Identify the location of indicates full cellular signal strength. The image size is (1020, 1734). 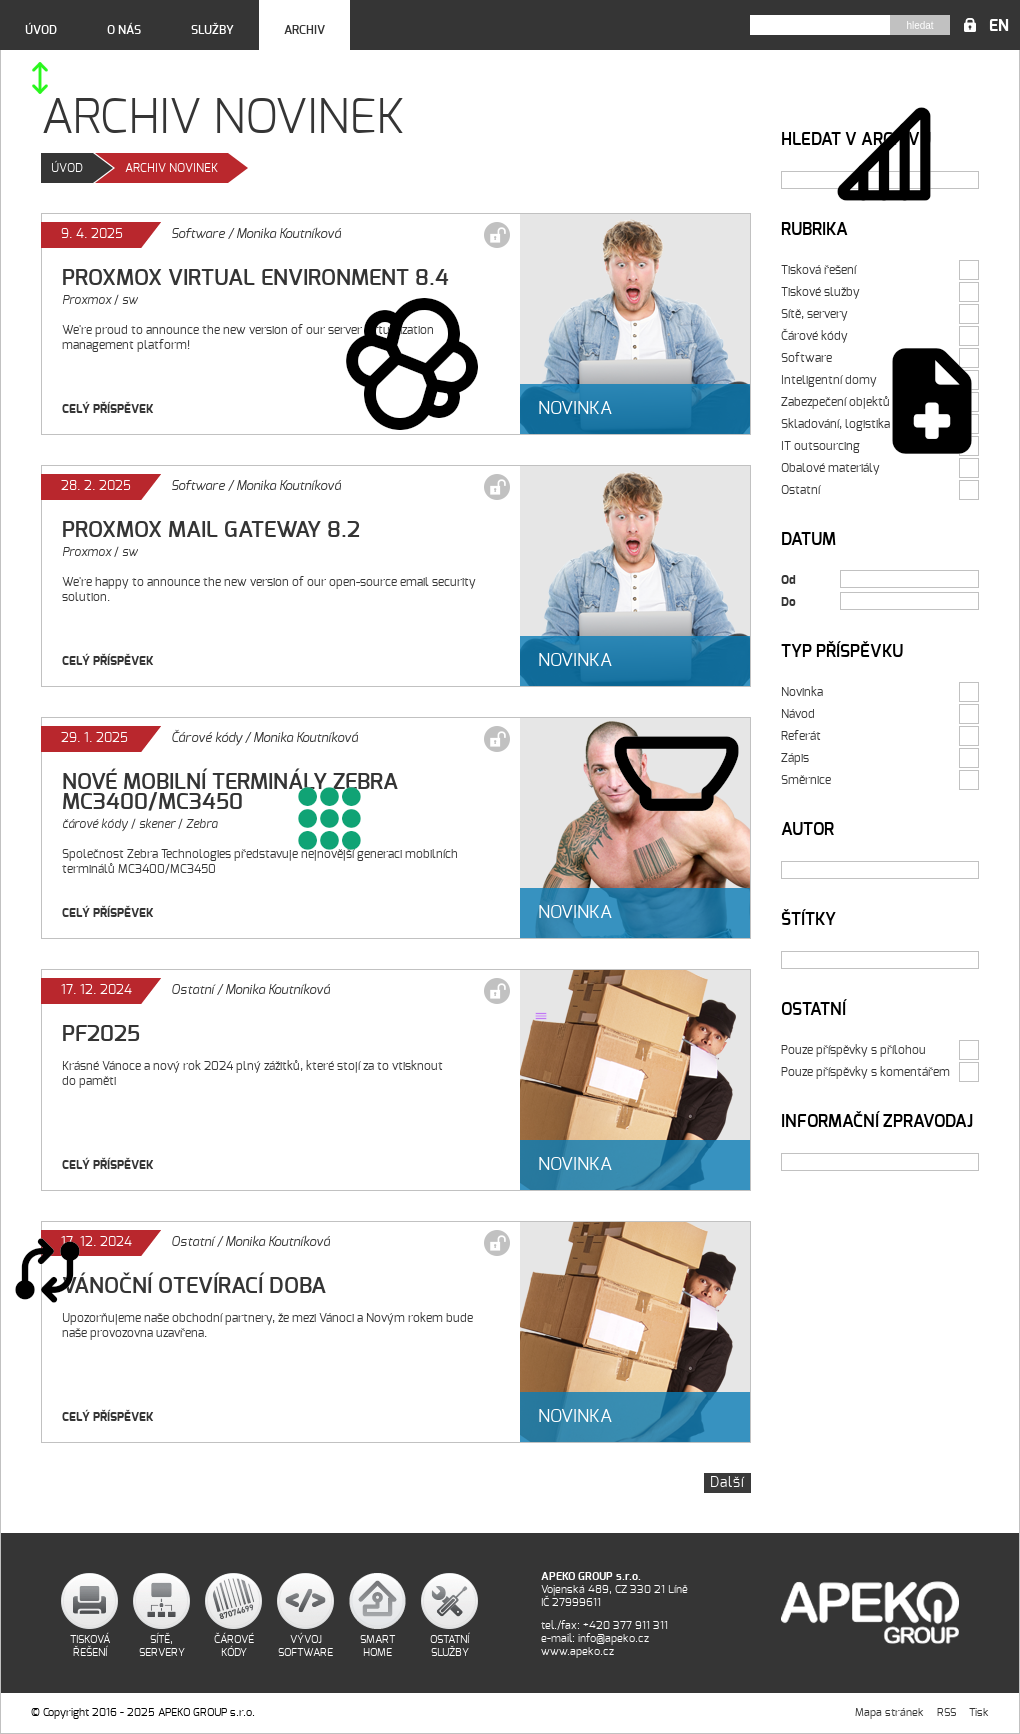
(884, 154).